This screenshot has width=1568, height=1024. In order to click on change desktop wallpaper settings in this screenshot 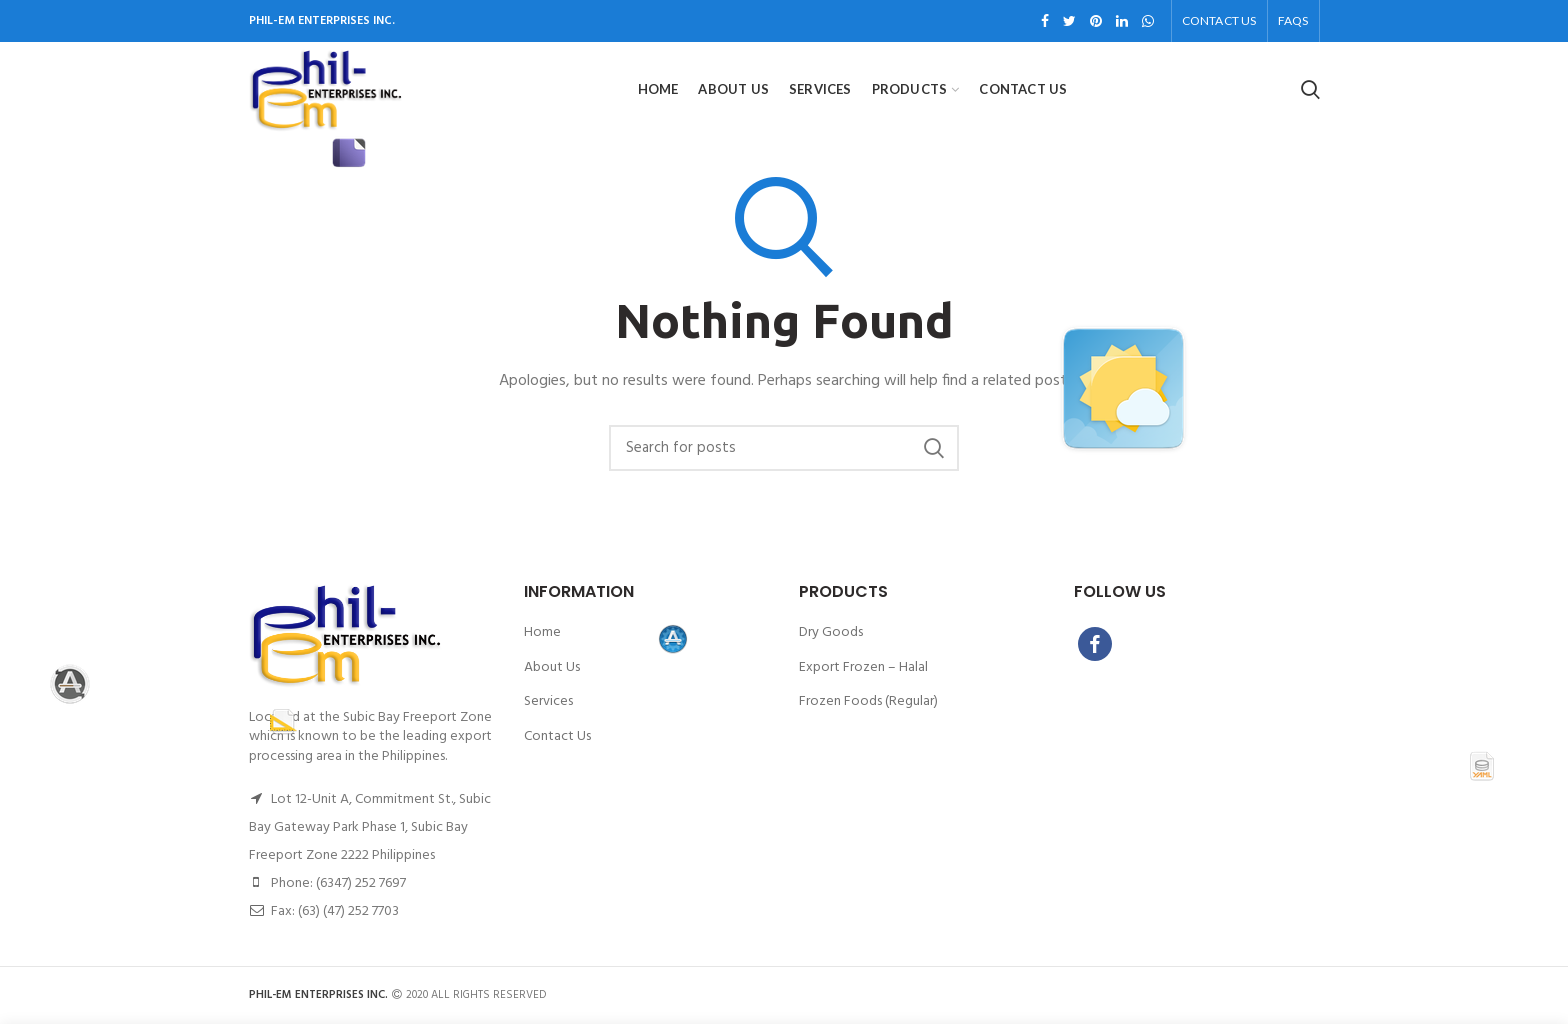, I will do `click(349, 152)`.